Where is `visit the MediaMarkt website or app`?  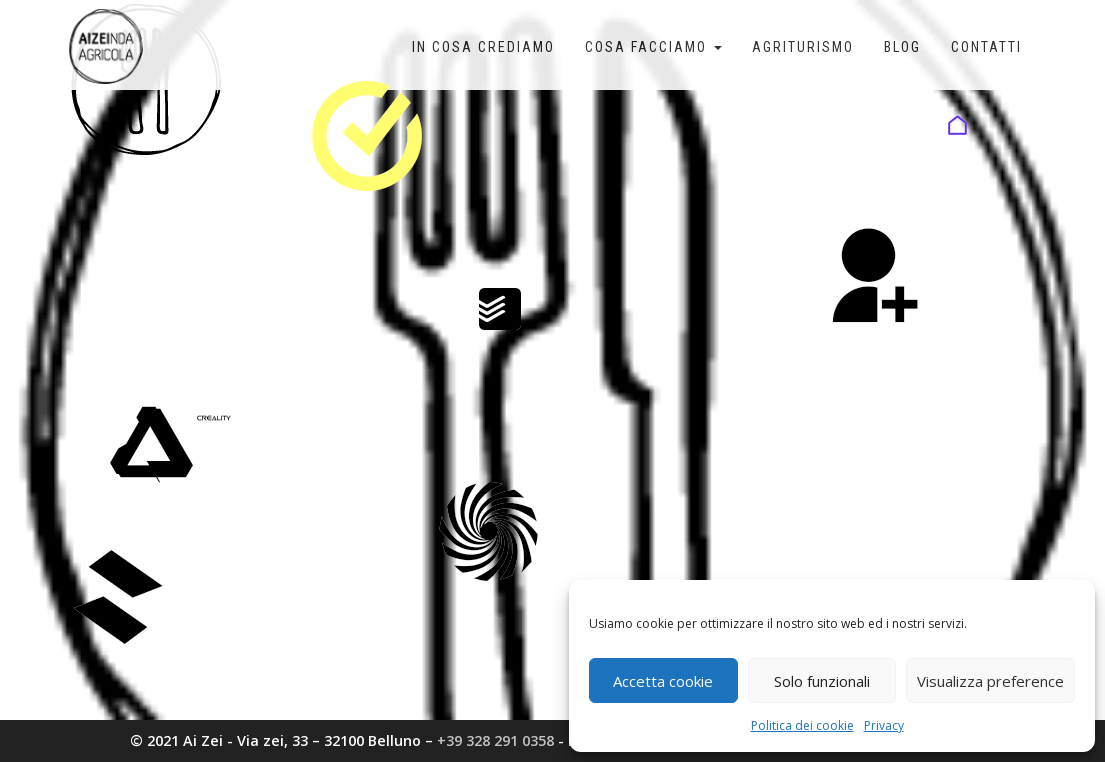
visit the MediaMarkt website or app is located at coordinates (488, 531).